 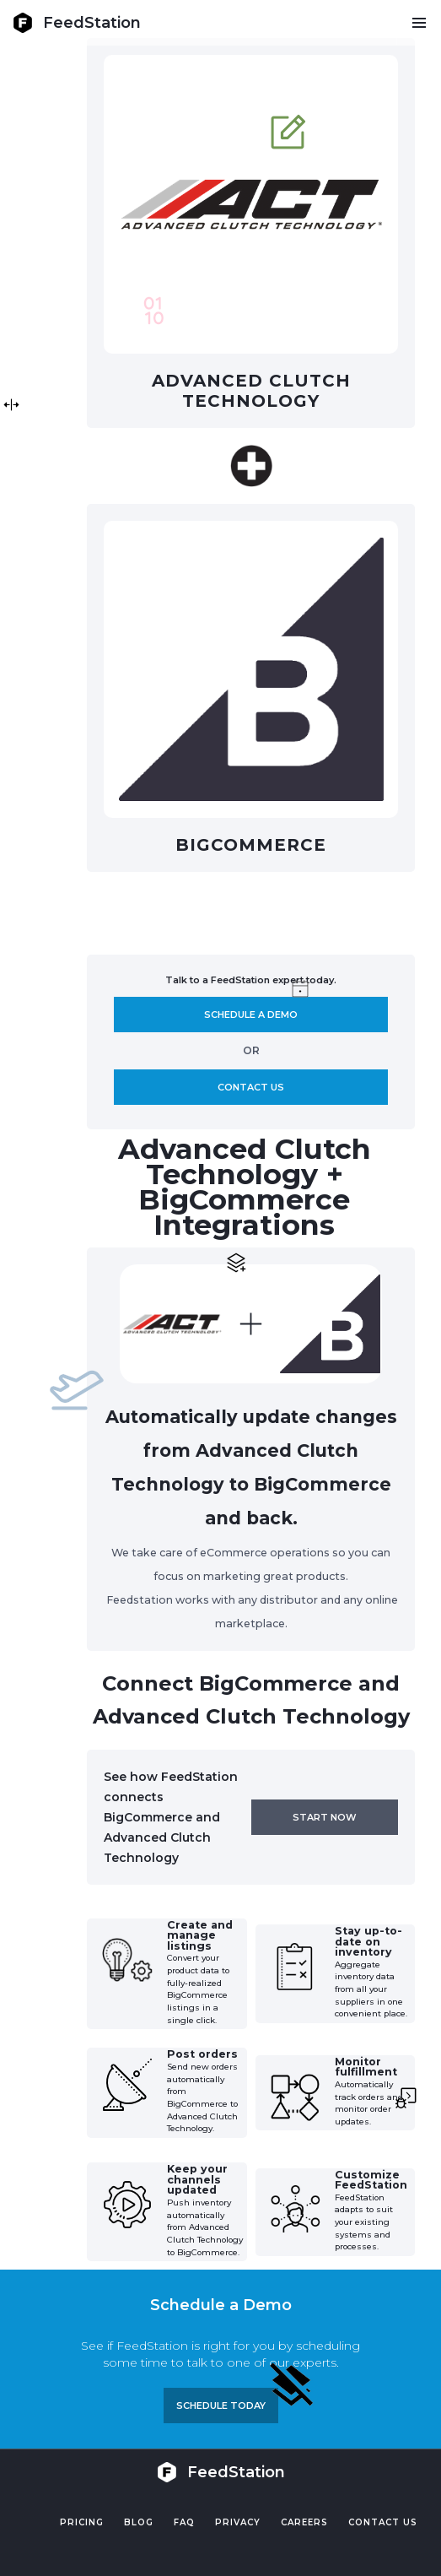 I want to click on clear all map layers, so click(x=291, y=2386).